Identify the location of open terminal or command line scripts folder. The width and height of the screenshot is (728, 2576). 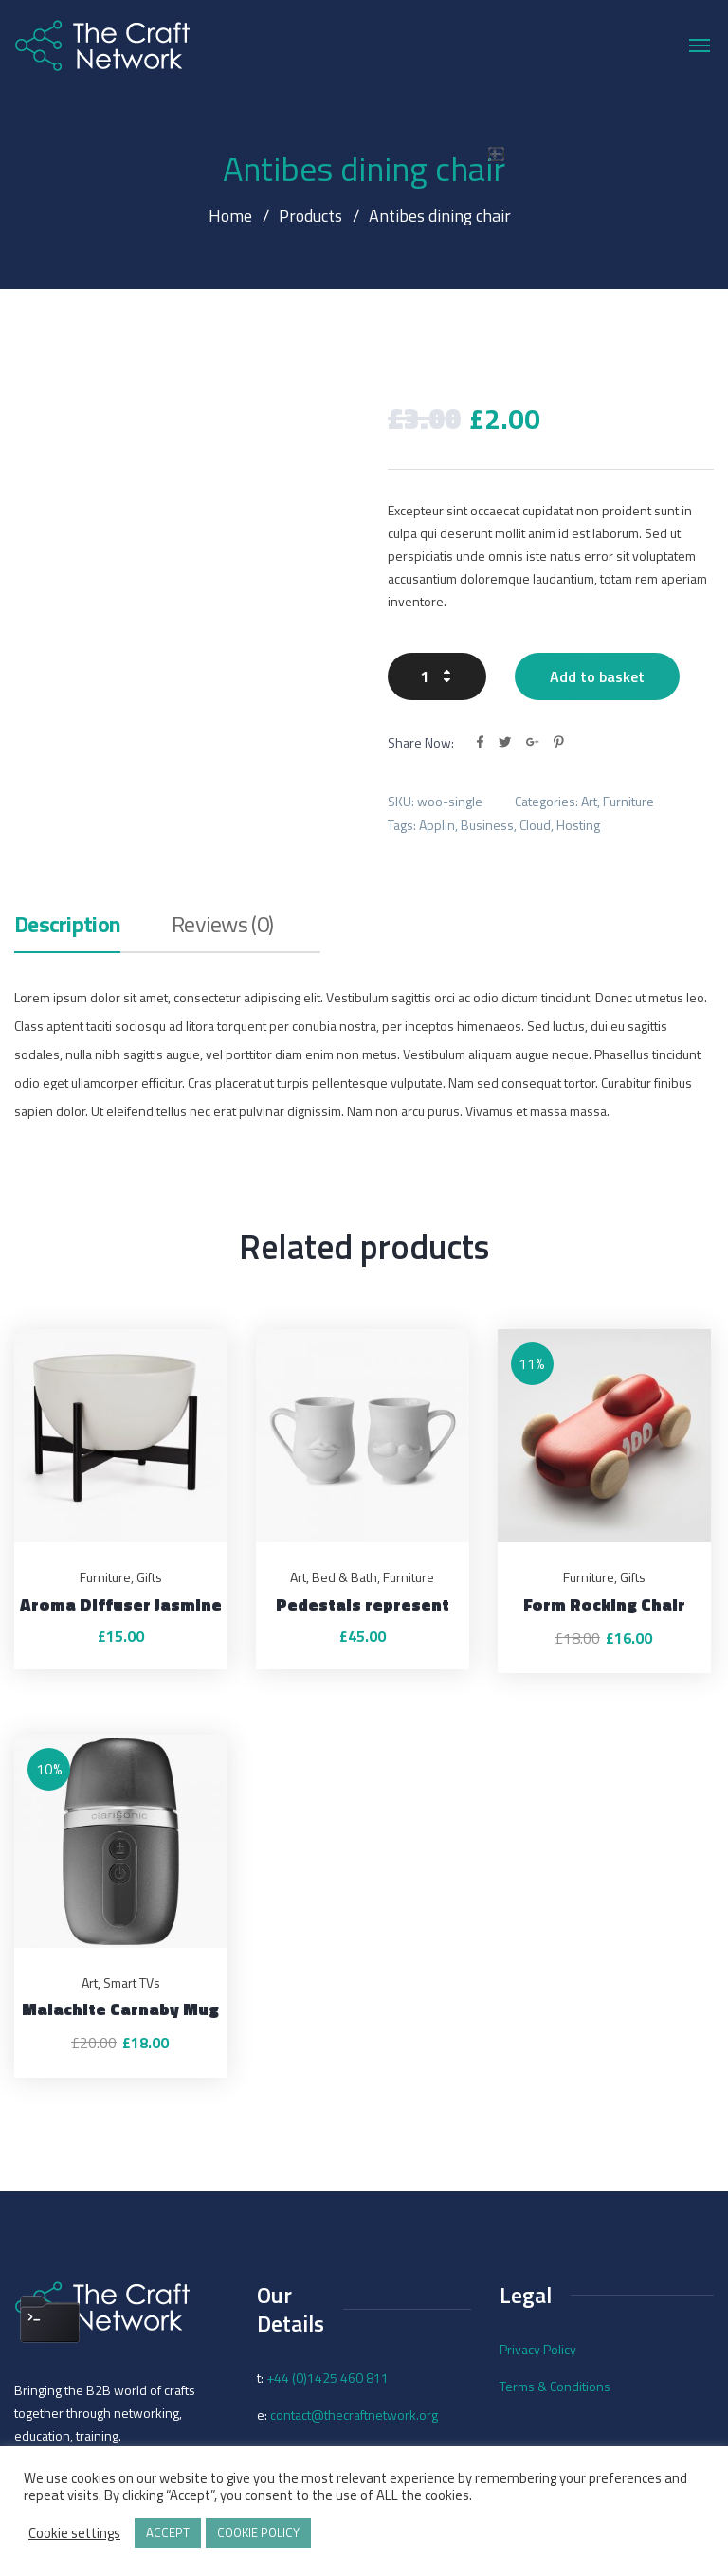
(49, 2320).